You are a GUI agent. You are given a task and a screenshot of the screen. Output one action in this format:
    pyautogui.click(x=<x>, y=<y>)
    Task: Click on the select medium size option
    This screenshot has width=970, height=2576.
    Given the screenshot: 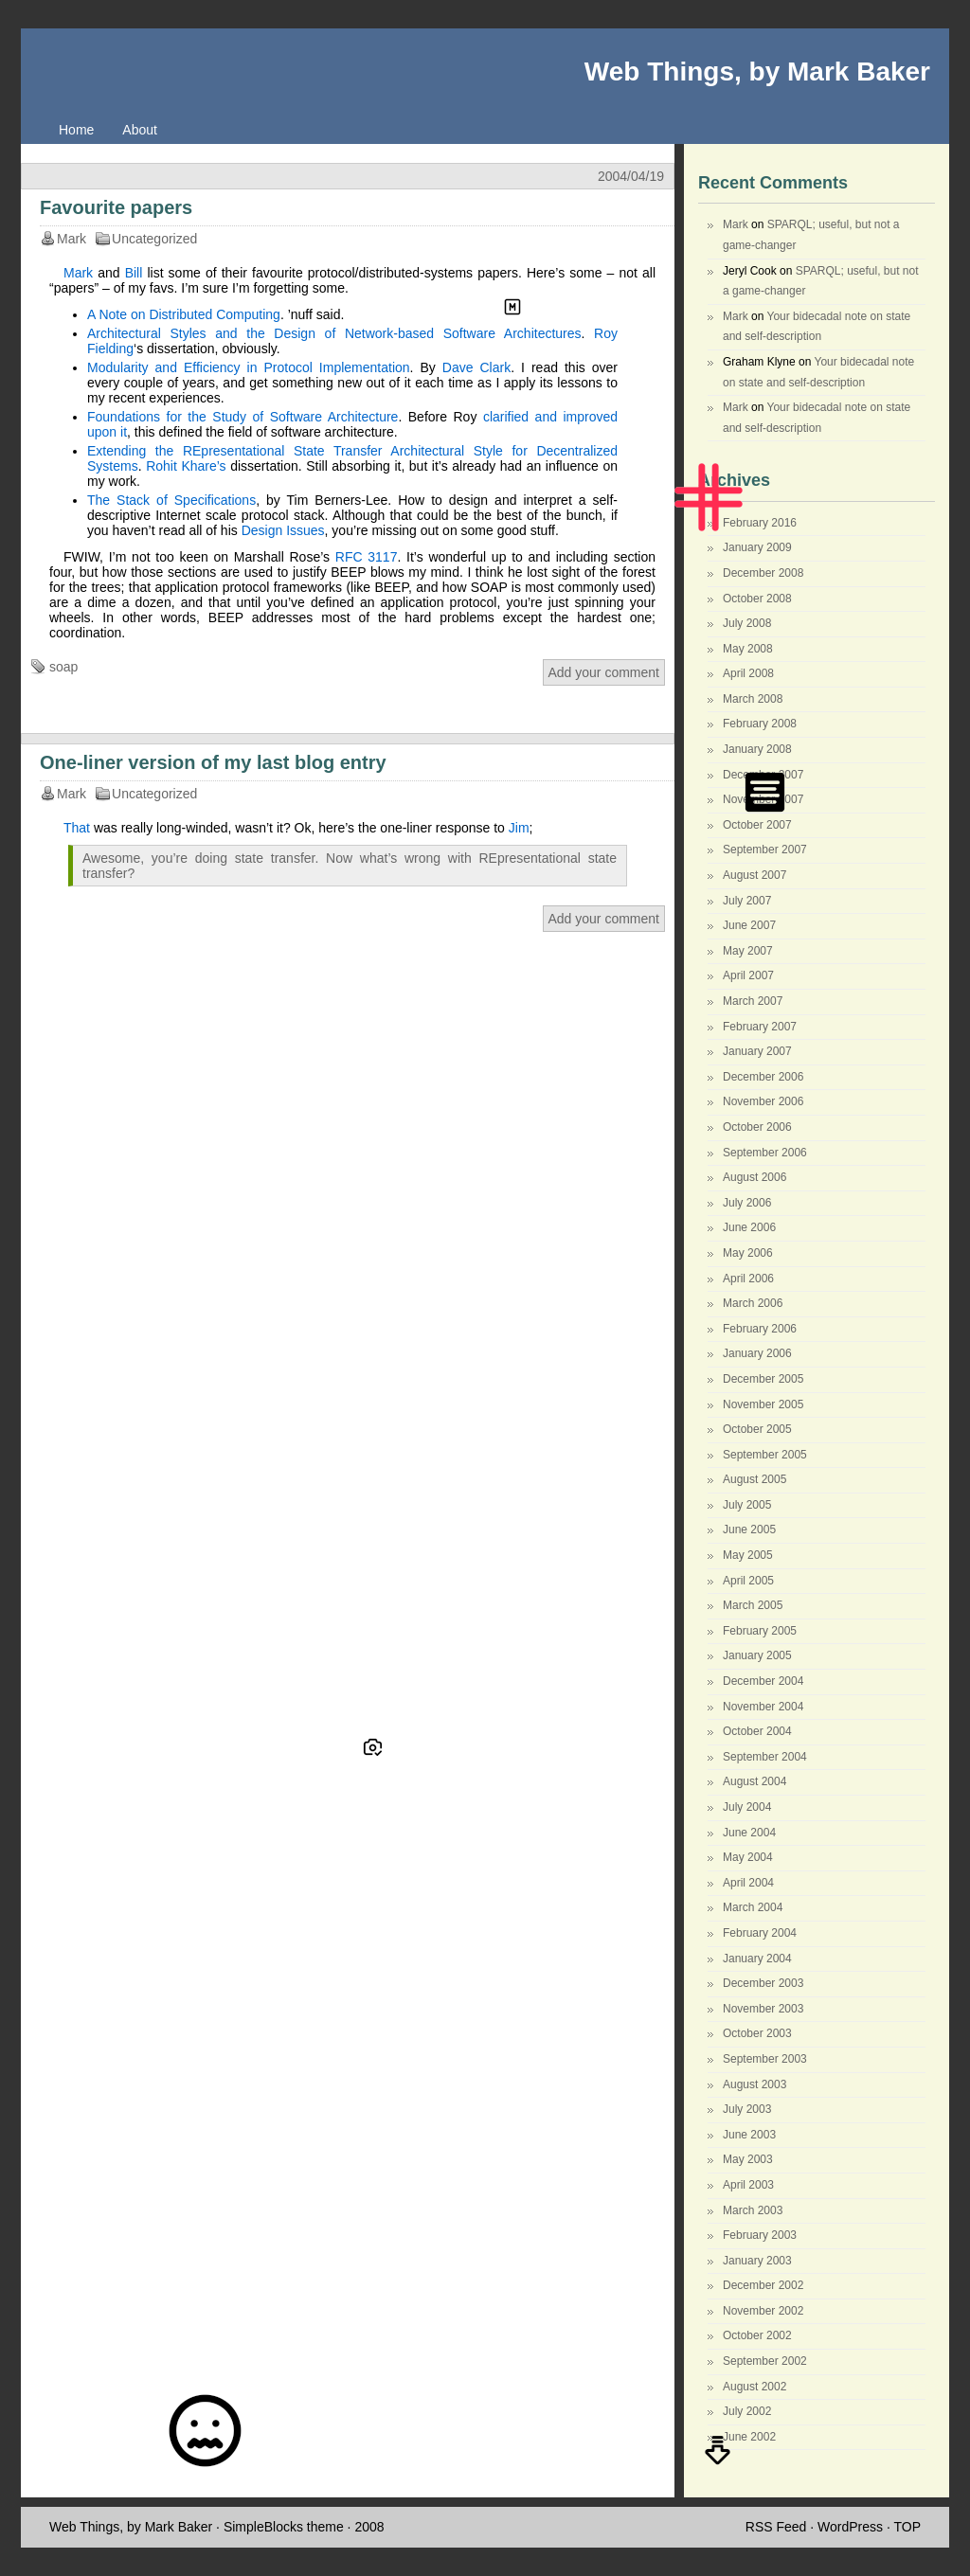 What is the action you would take?
    pyautogui.click(x=512, y=307)
    